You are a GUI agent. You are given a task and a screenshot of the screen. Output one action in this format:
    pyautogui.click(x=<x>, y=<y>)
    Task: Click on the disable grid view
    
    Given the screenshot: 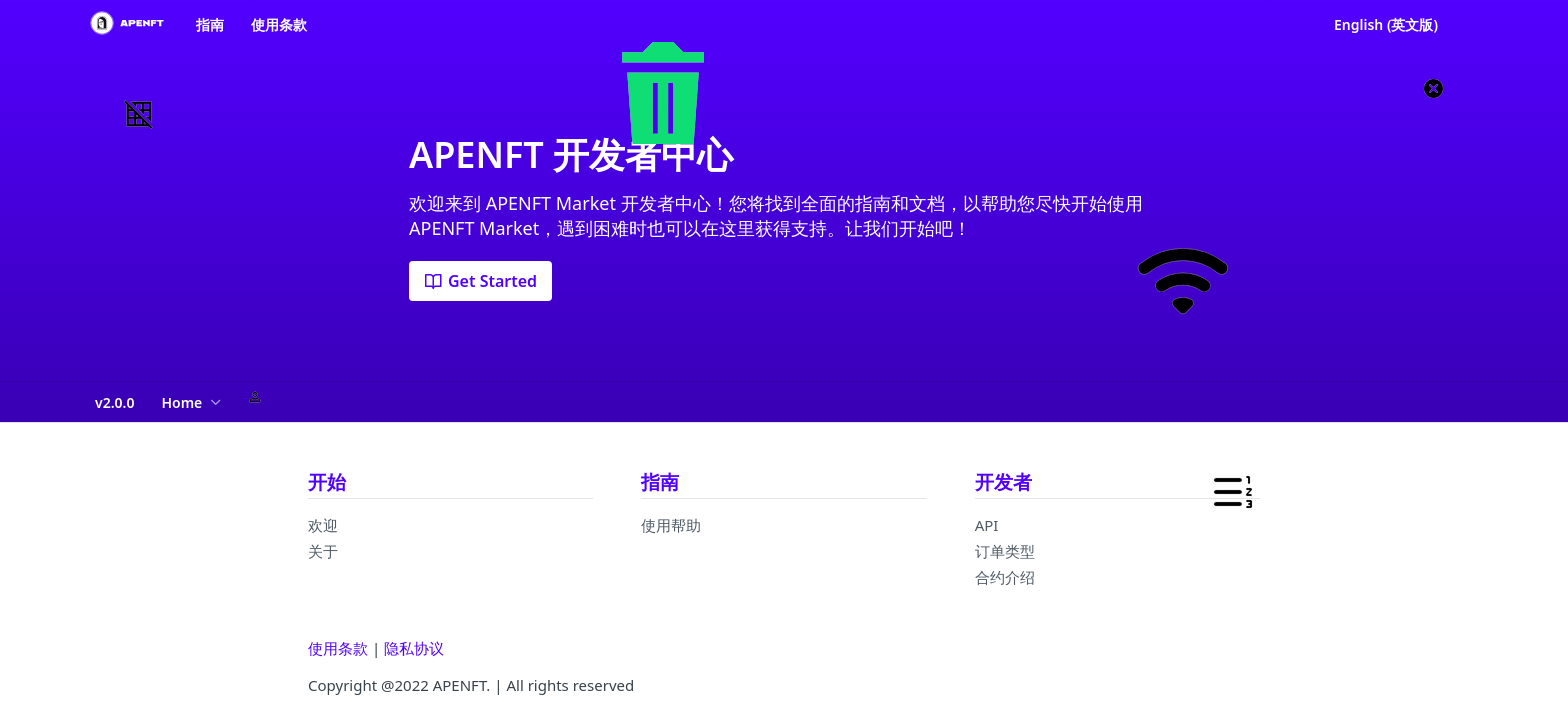 What is the action you would take?
    pyautogui.click(x=139, y=114)
    